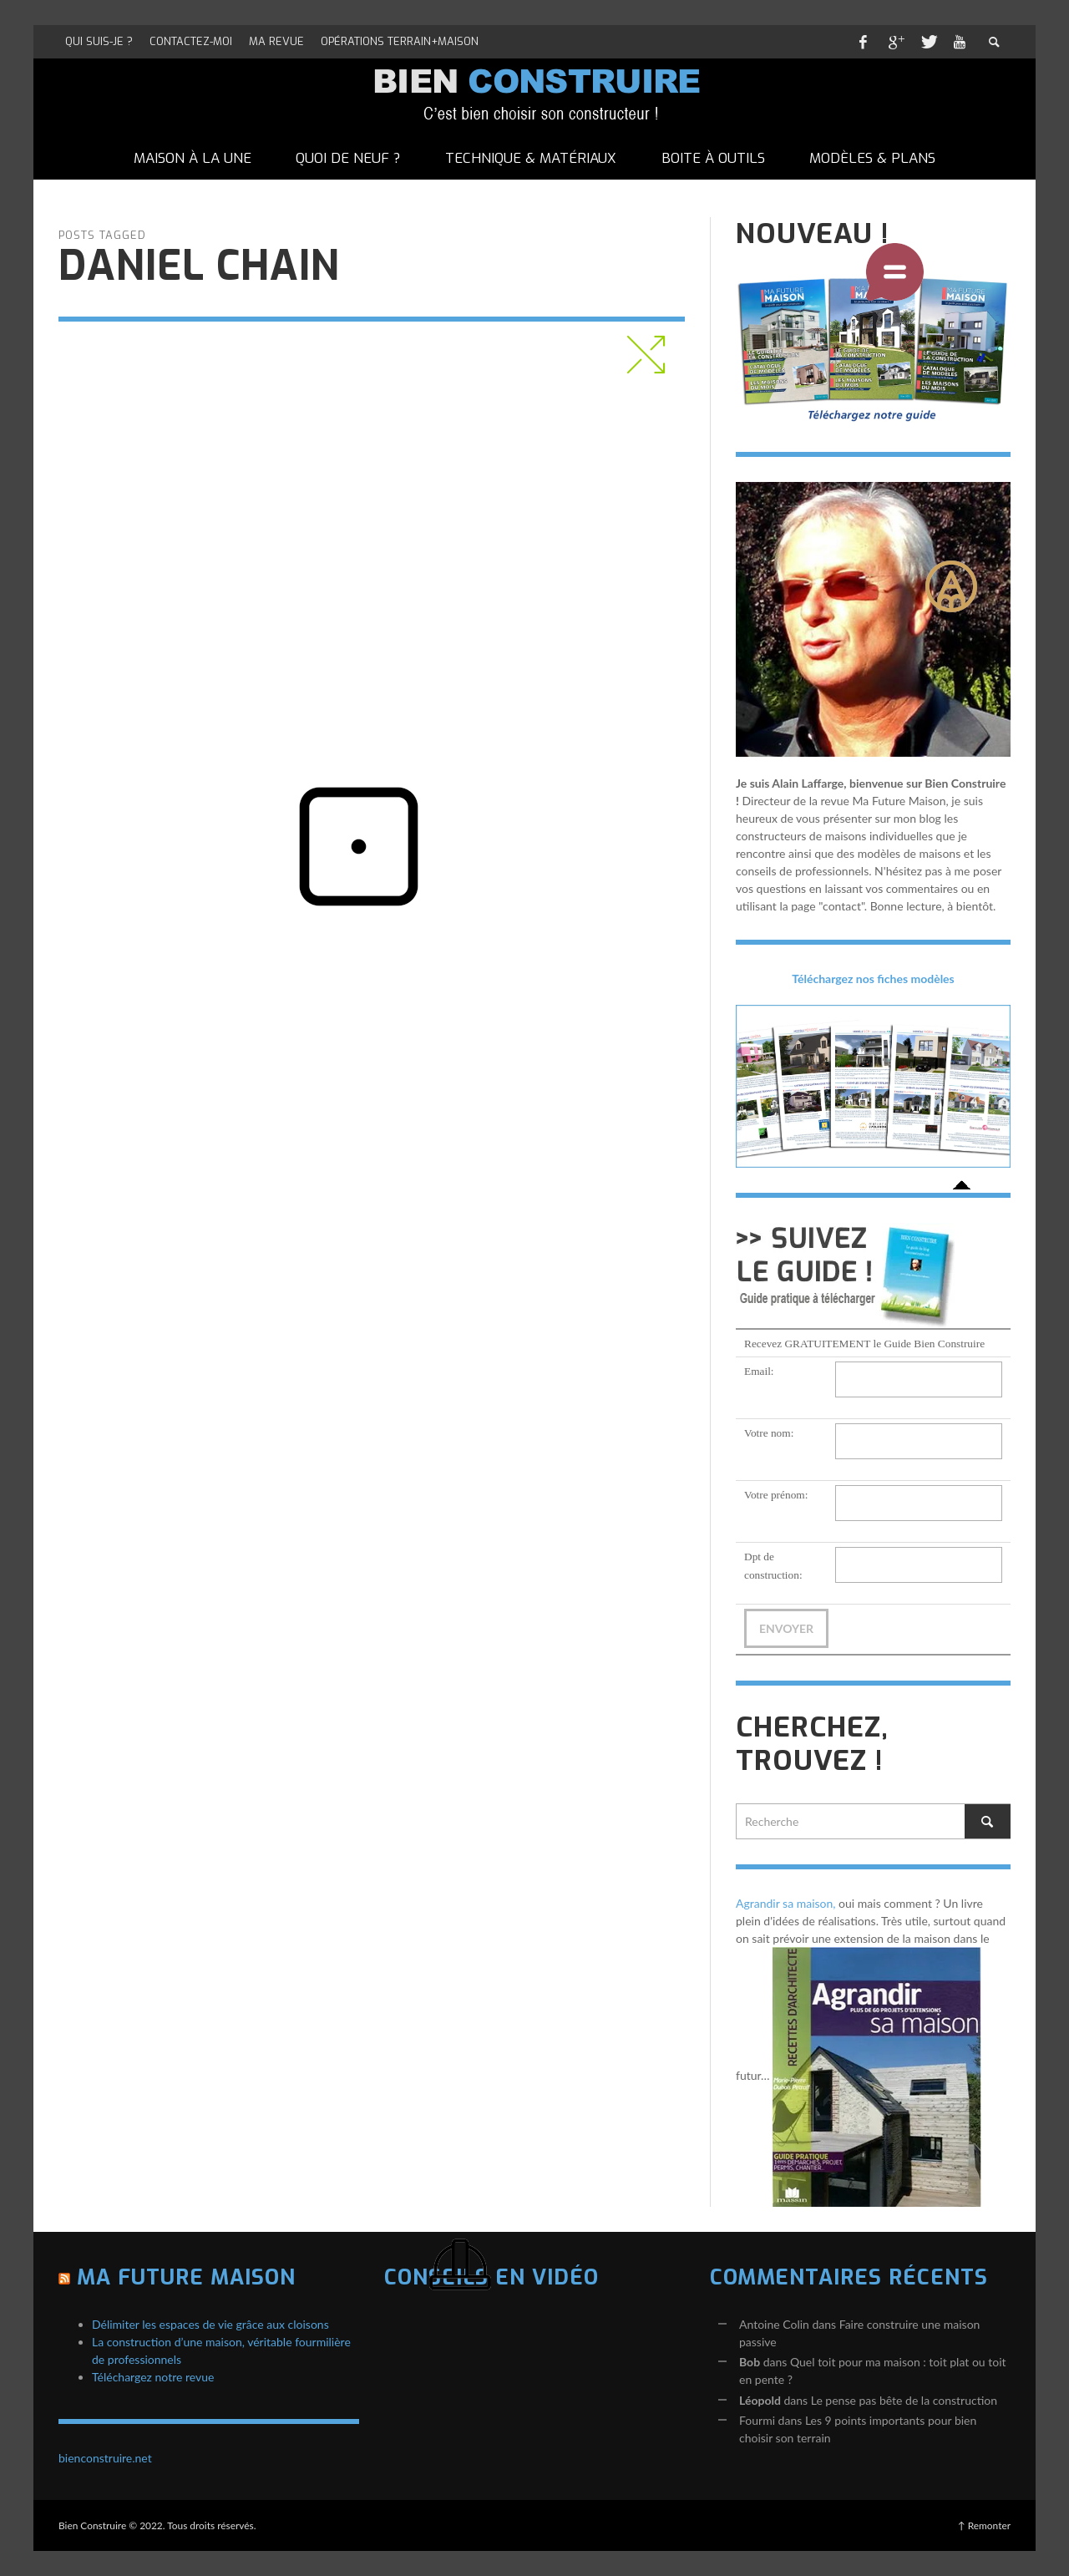 Image resolution: width=1069 pixels, height=2576 pixels. What do you see at coordinates (894, 271) in the screenshot?
I see `open chat or messaging` at bounding box center [894, 271].